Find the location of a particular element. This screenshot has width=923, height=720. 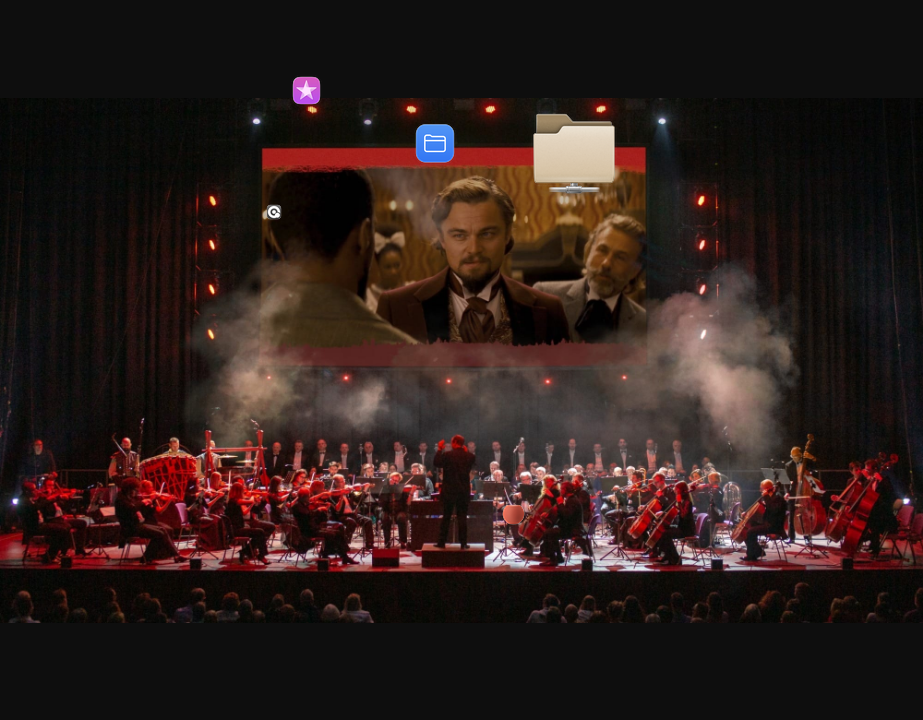

HomePod mini smart speaker in orange is located at coordinates (513, 516).